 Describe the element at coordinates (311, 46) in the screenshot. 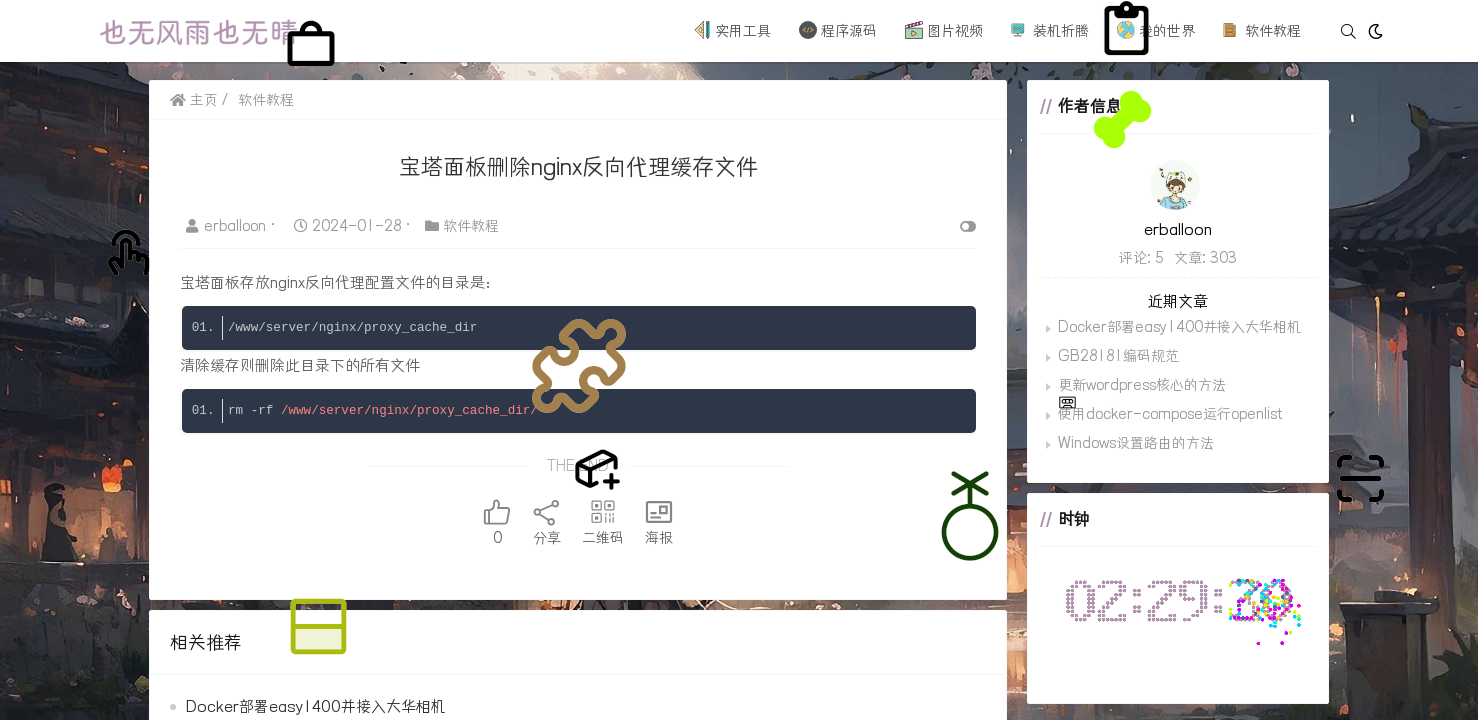

I see `view your shopping bag` at that location.